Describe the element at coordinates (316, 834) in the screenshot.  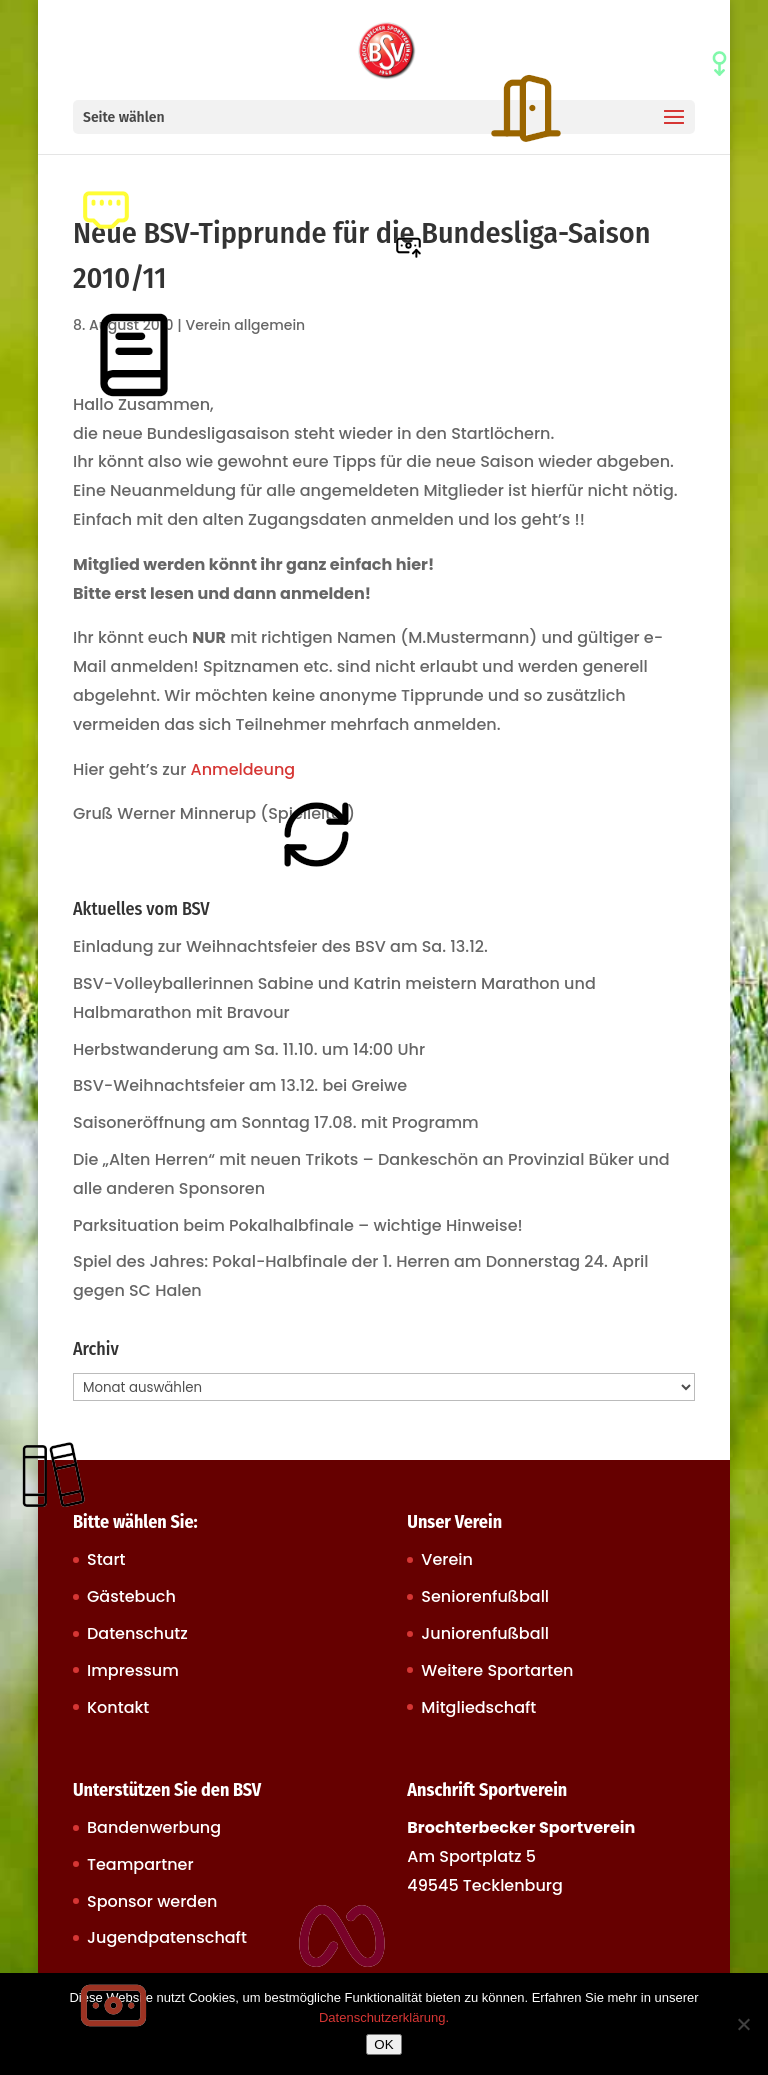
I see `refresh or reload content` at that location.